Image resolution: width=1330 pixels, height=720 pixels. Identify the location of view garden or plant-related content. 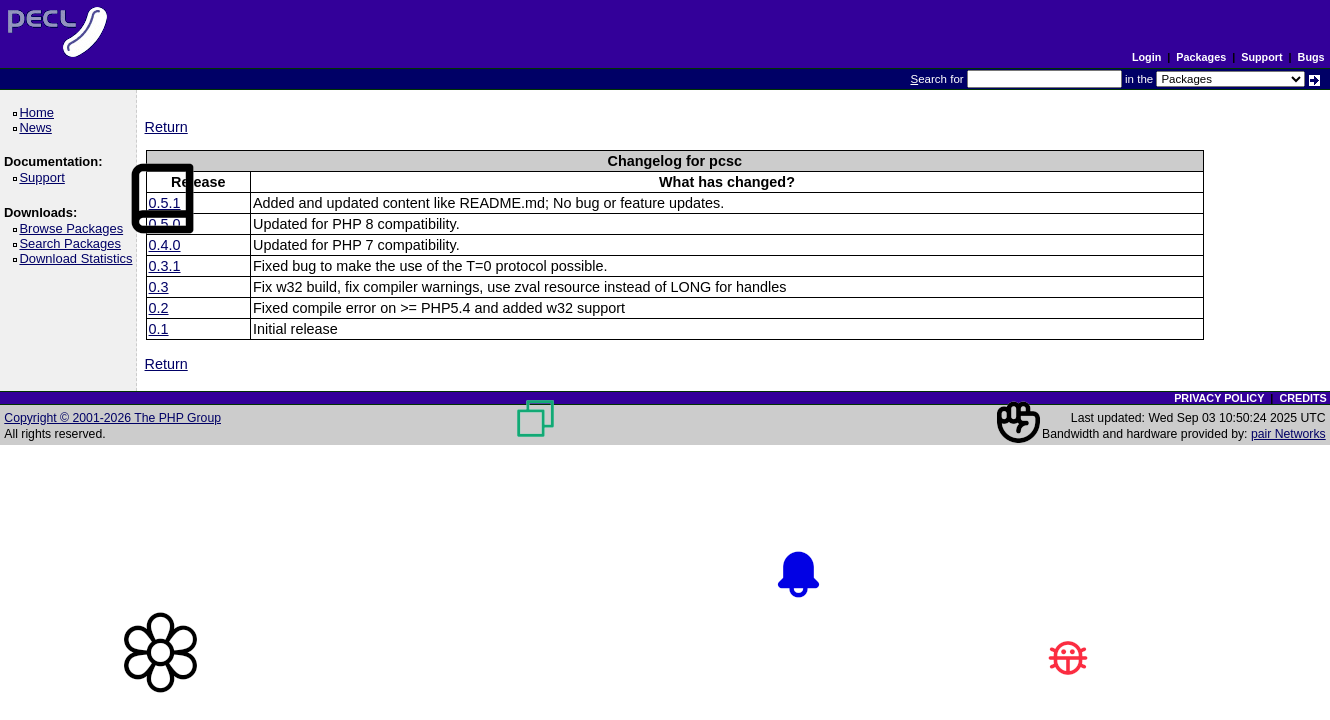
(160, 652).